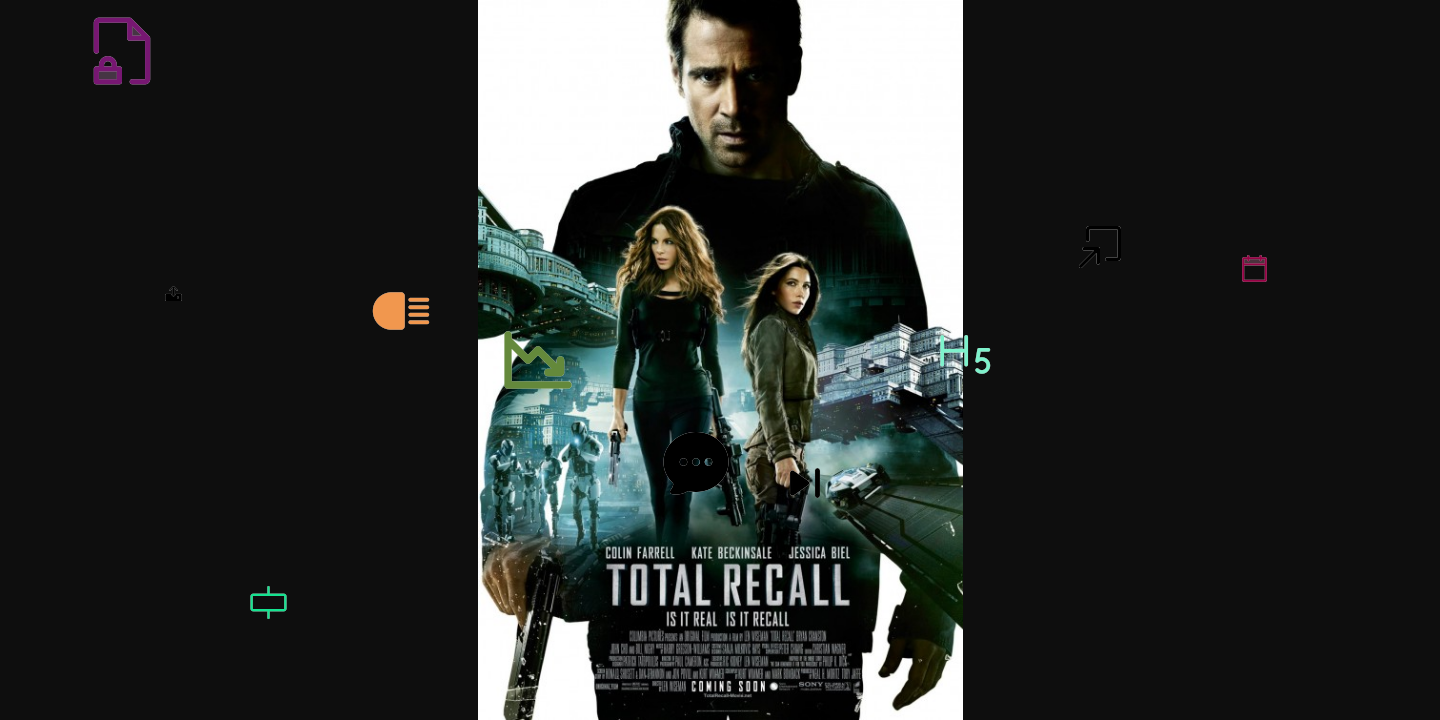  What do you see at coordinates (1100, 247) in the screenshot?
I see `open content in a new window` at bounding box center [1100, 247].